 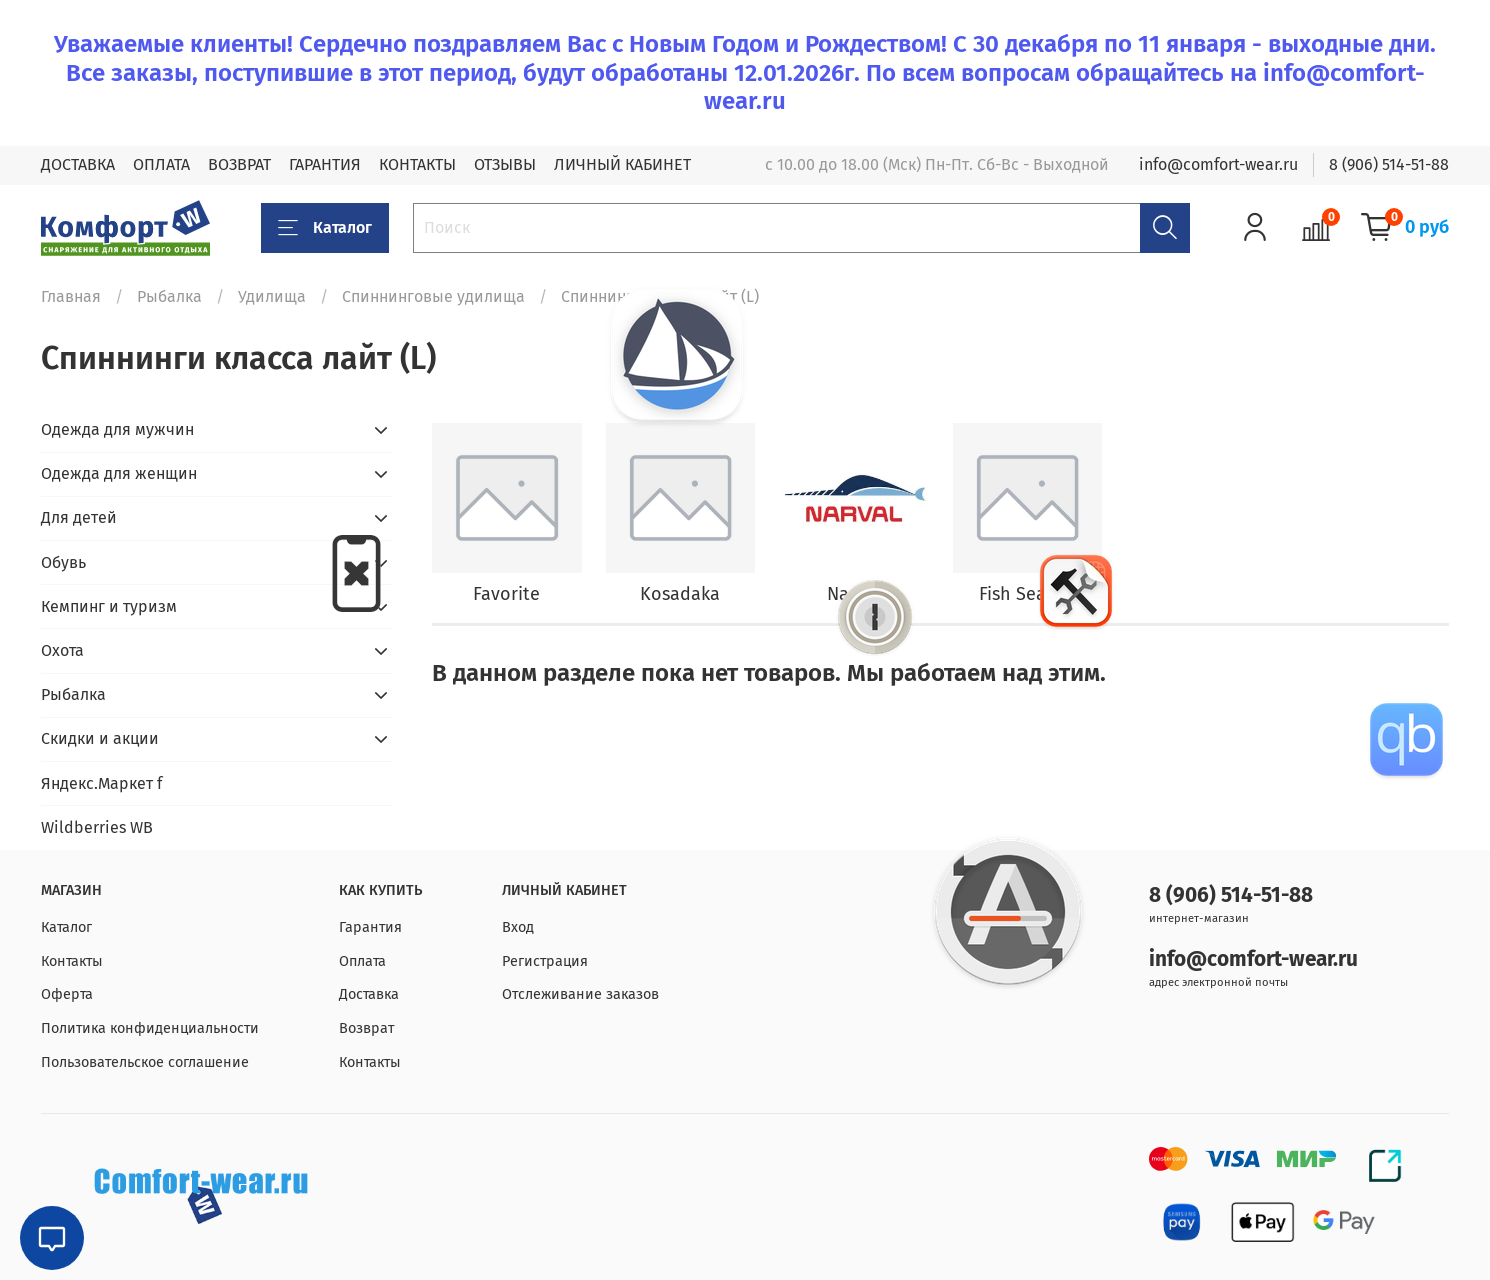 I want to click on open the passwords app, so click(x=875, y=617).